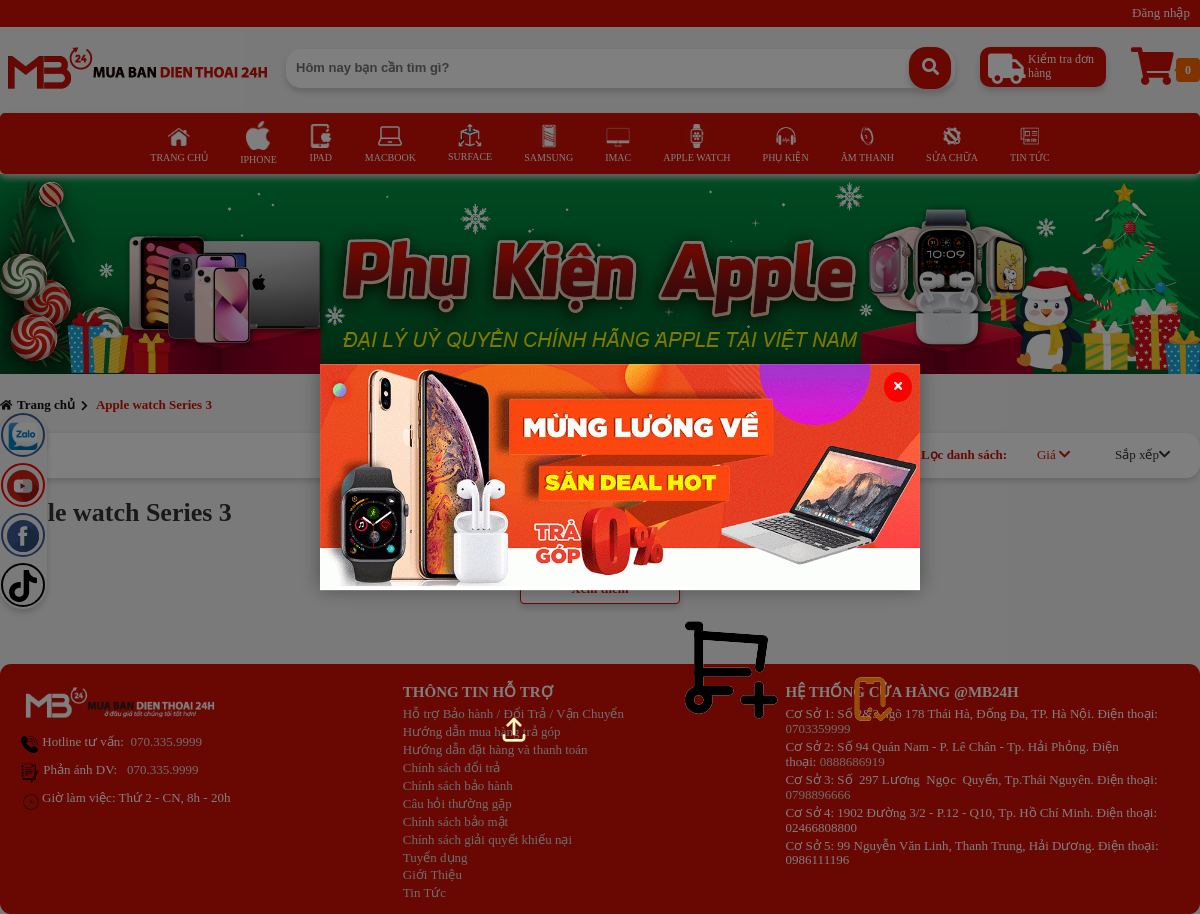 The image size is (1200, 914). Describe the element at coordinates (726, 667) in the screenshot. I see `add item to shopping cart` at that location.